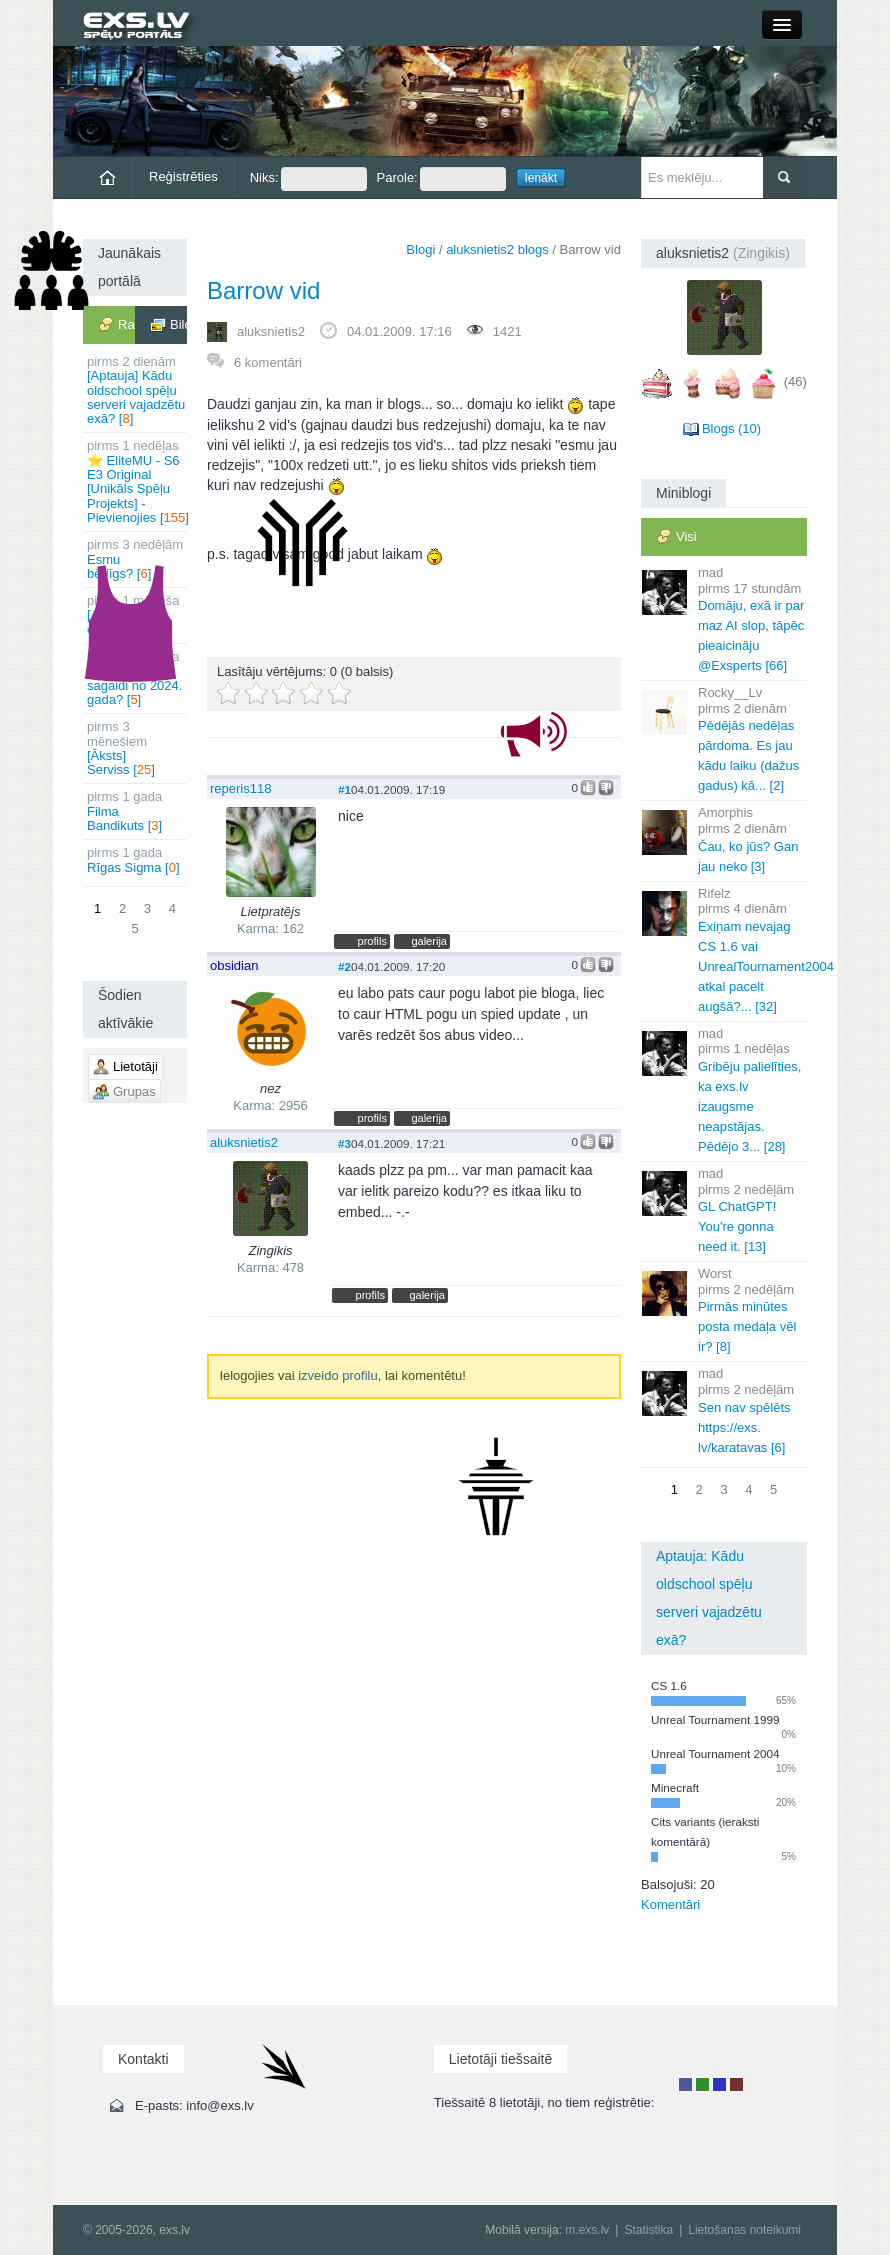  I want to click on enter the slumbering sanctuary area, so click(302, 542).